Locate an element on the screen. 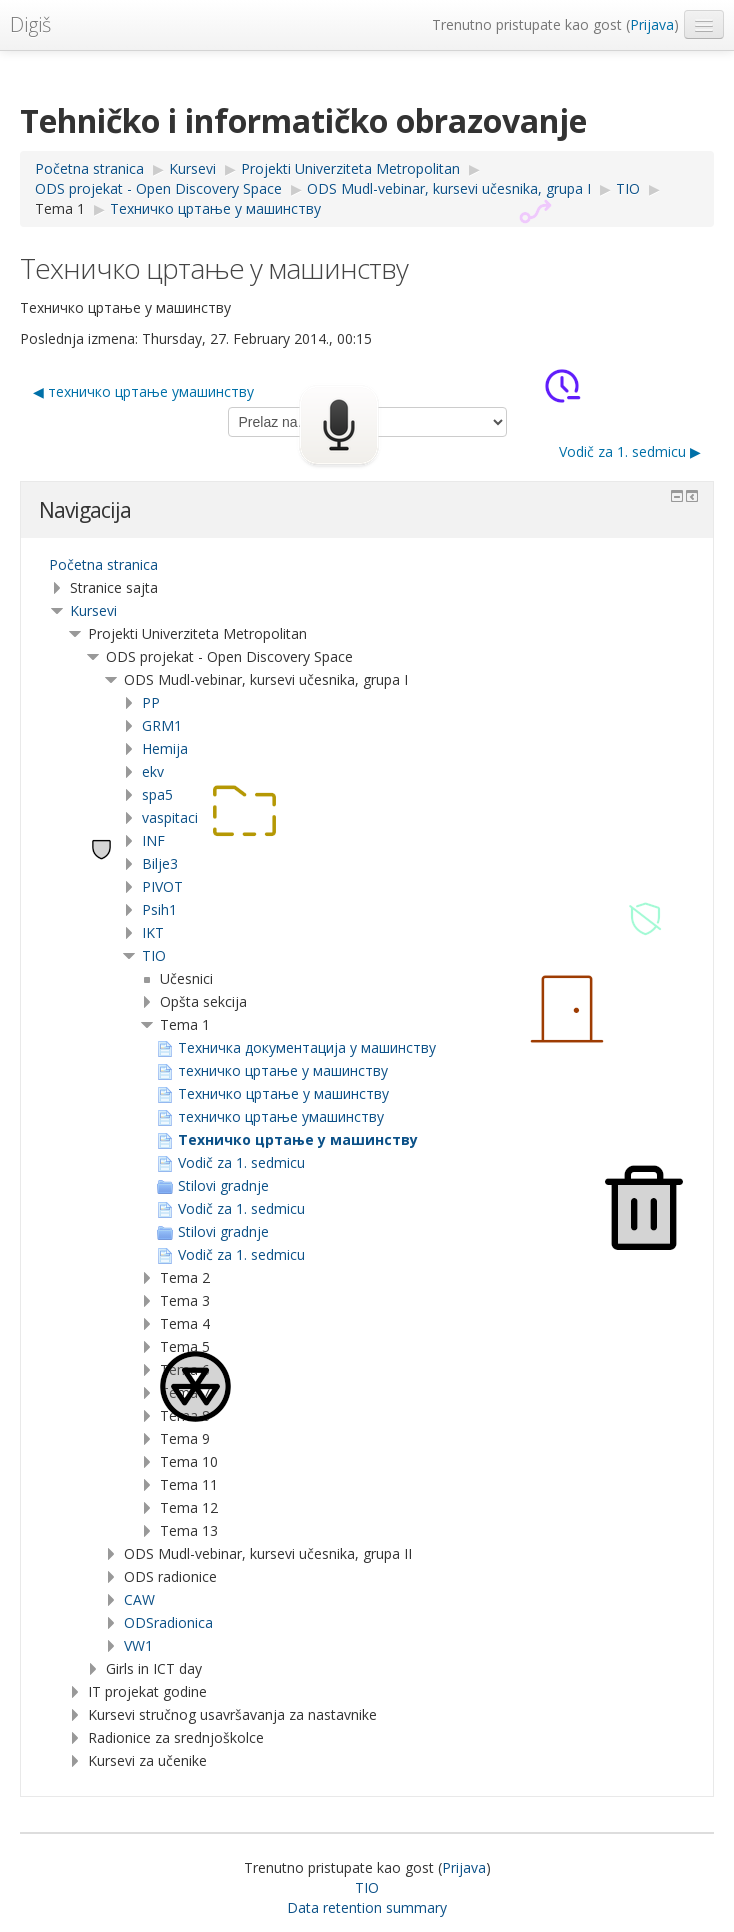 The image size is (734, 1932). fallout shelter location indicator is located at coordinates (195, 1386).